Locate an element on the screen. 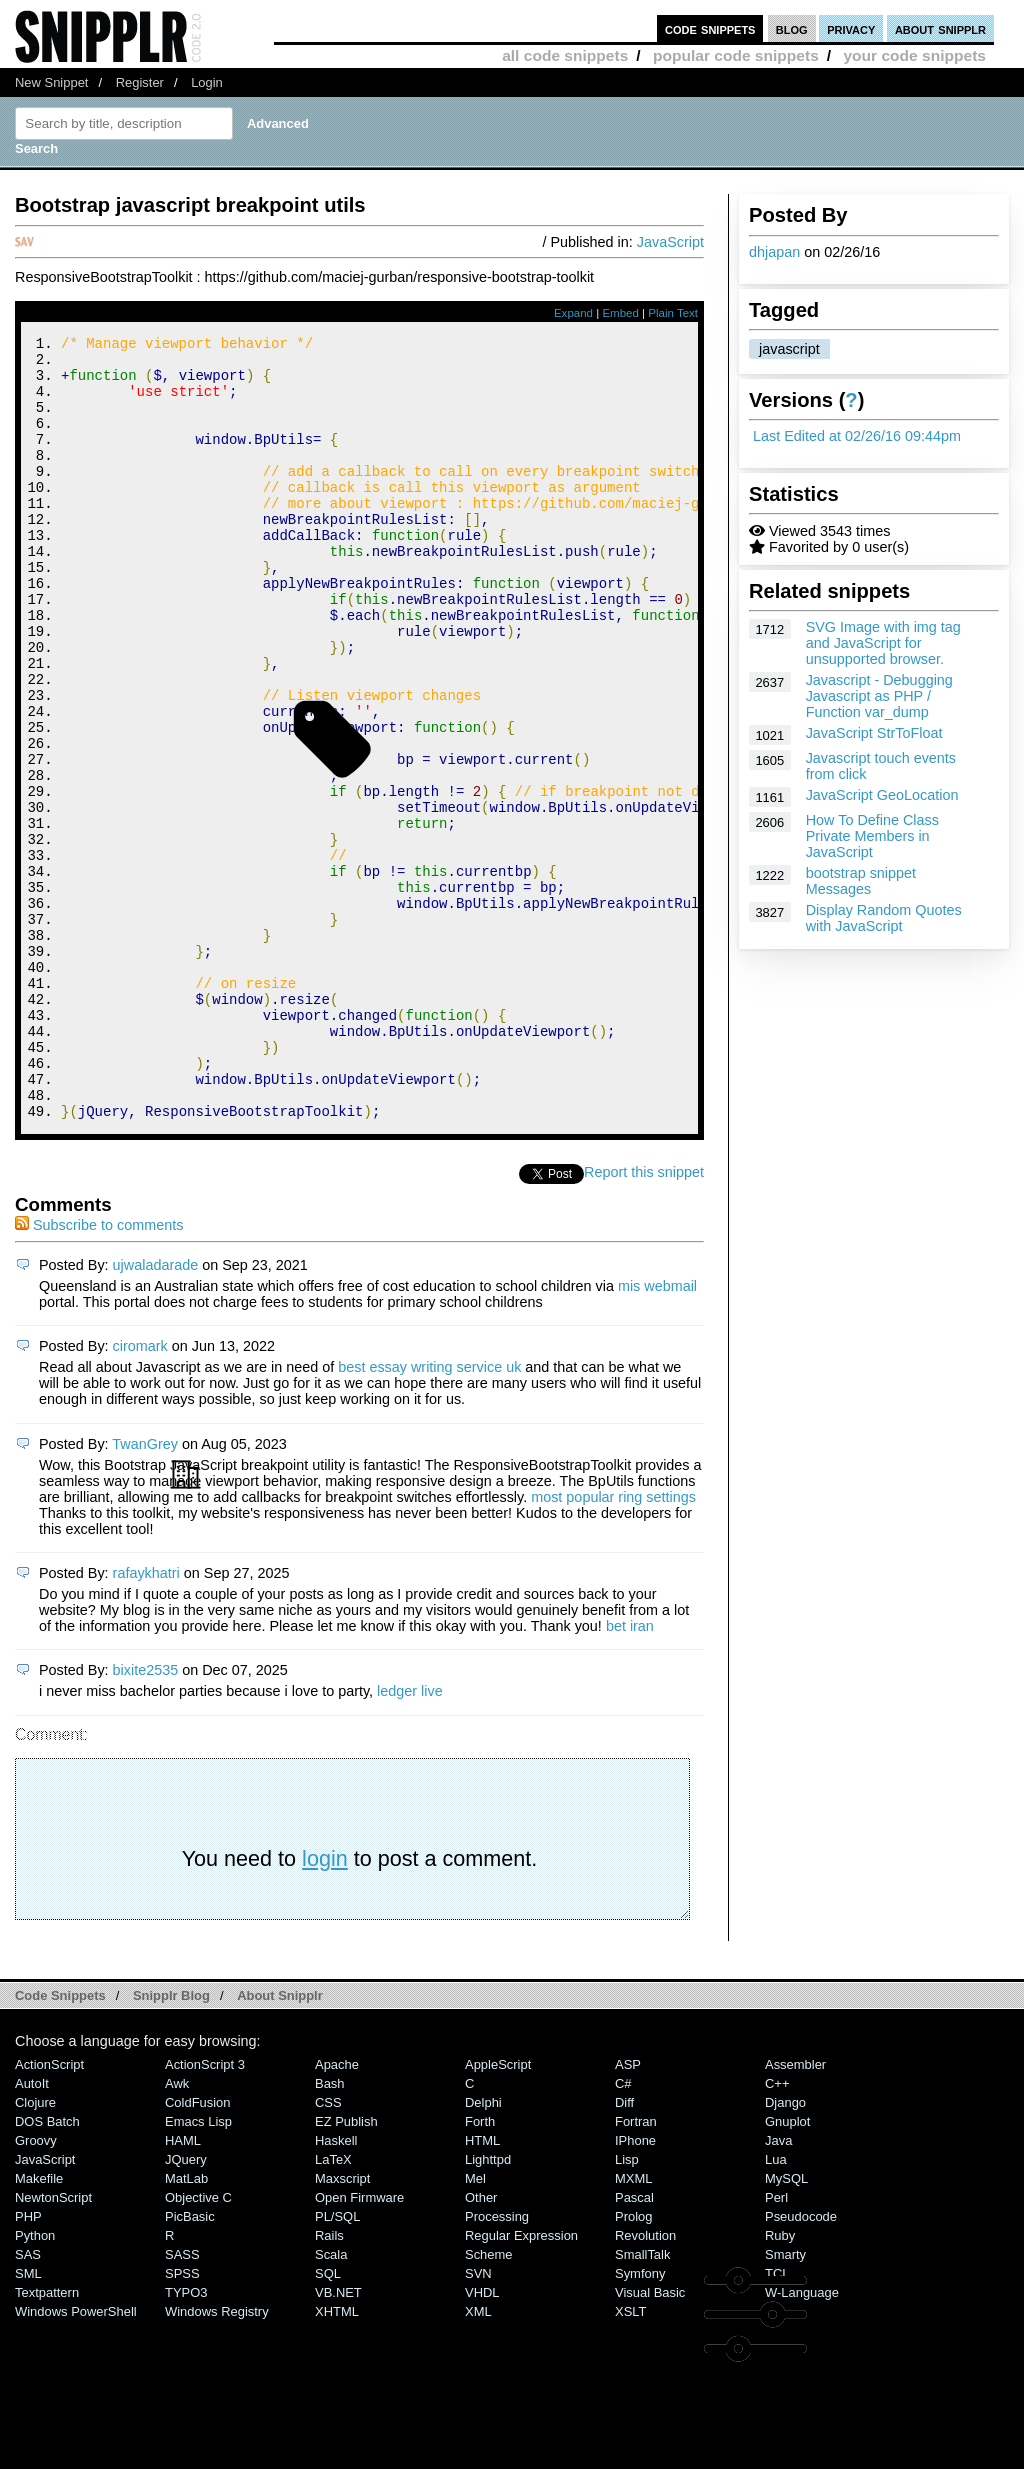 The height and width of the screenshot is (2469, 1024). adjust settings or preferences is located at coordinates (755, 2314).